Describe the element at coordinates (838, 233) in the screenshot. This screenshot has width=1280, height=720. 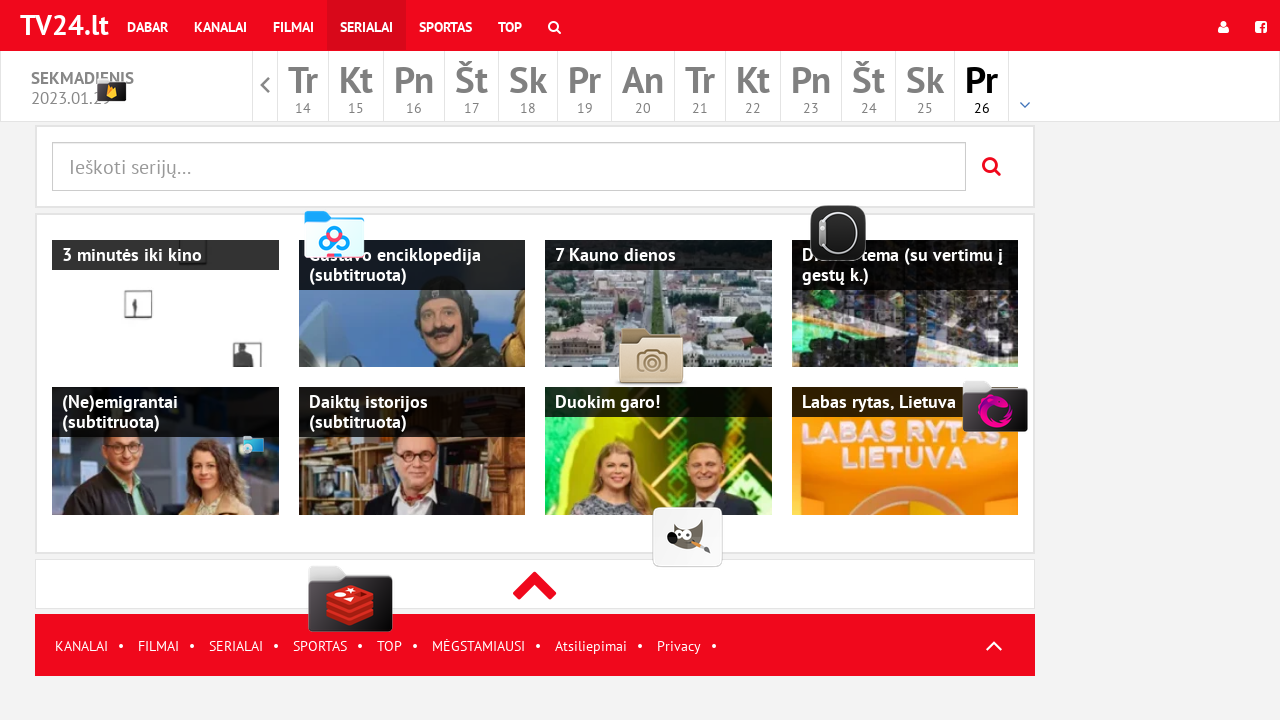
I see `open the Apple Watch app` at that location.